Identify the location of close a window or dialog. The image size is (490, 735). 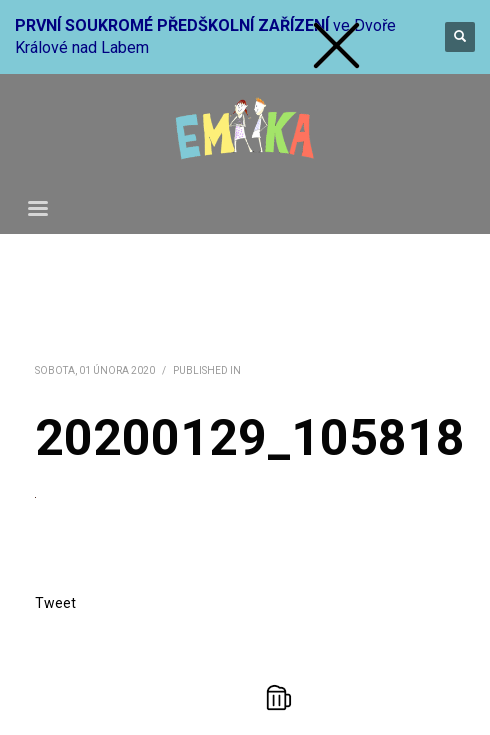
(336, 45).